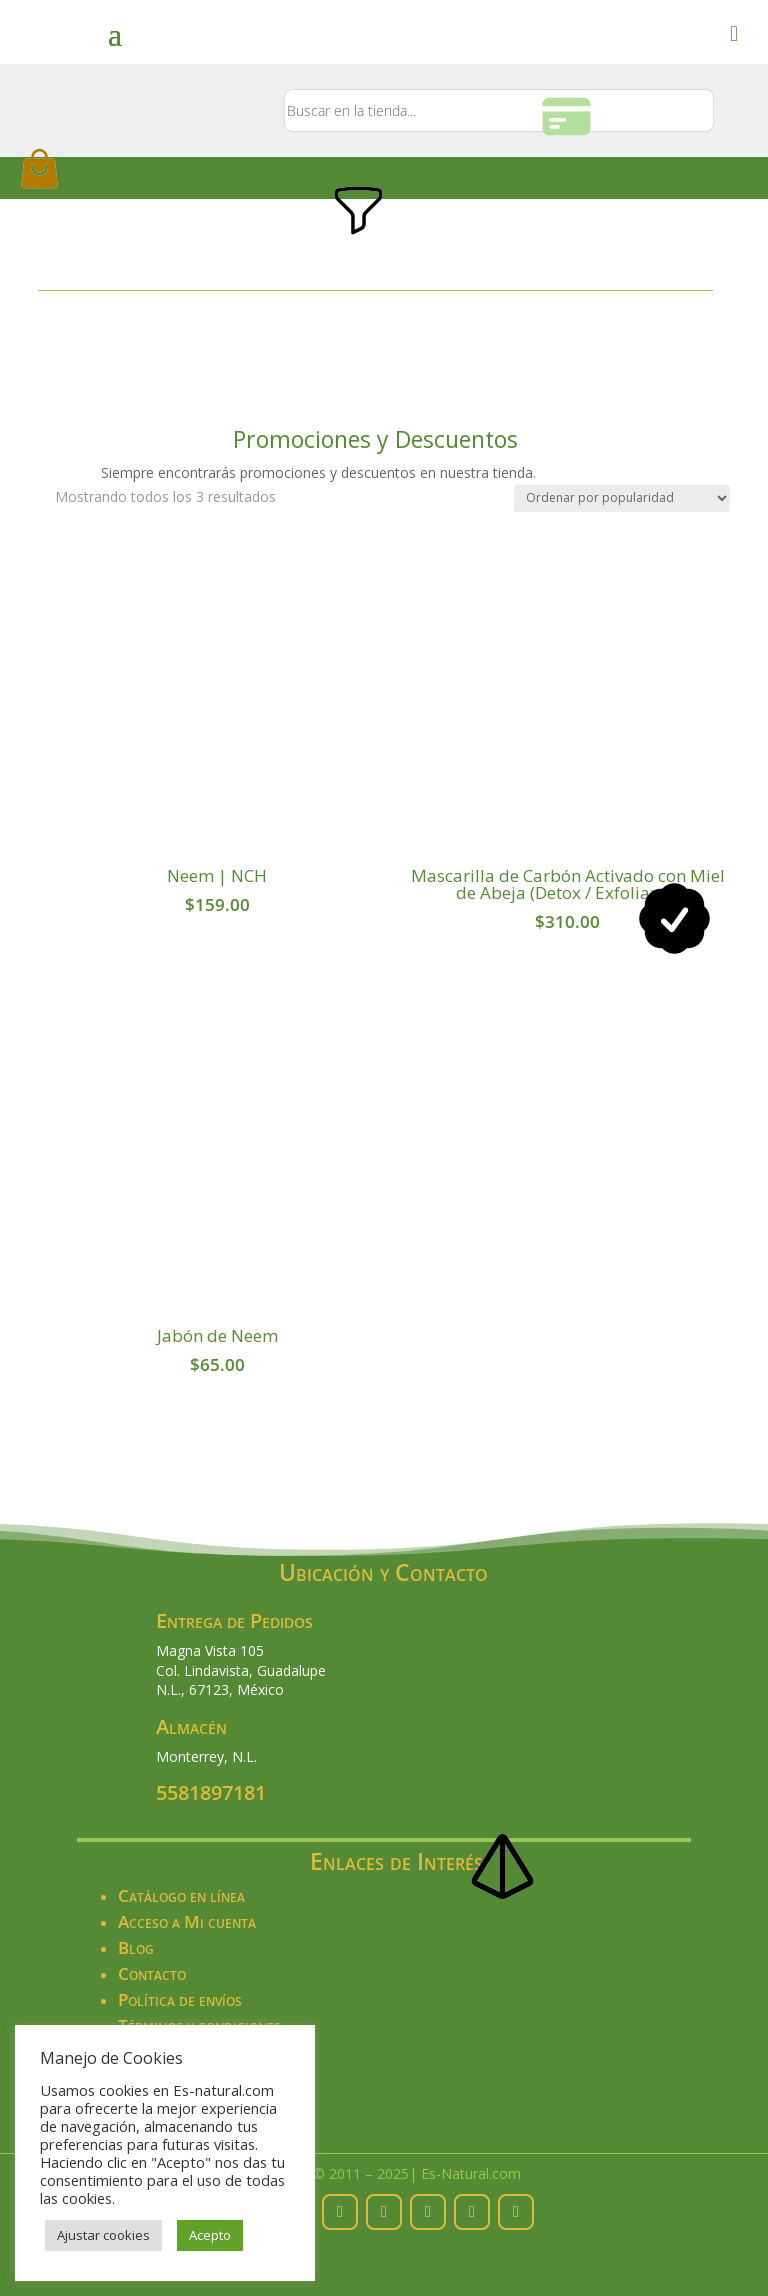  Describe the element at coordinates (674, 918) in the screenshot. I see `verified account or profile status` at that location.